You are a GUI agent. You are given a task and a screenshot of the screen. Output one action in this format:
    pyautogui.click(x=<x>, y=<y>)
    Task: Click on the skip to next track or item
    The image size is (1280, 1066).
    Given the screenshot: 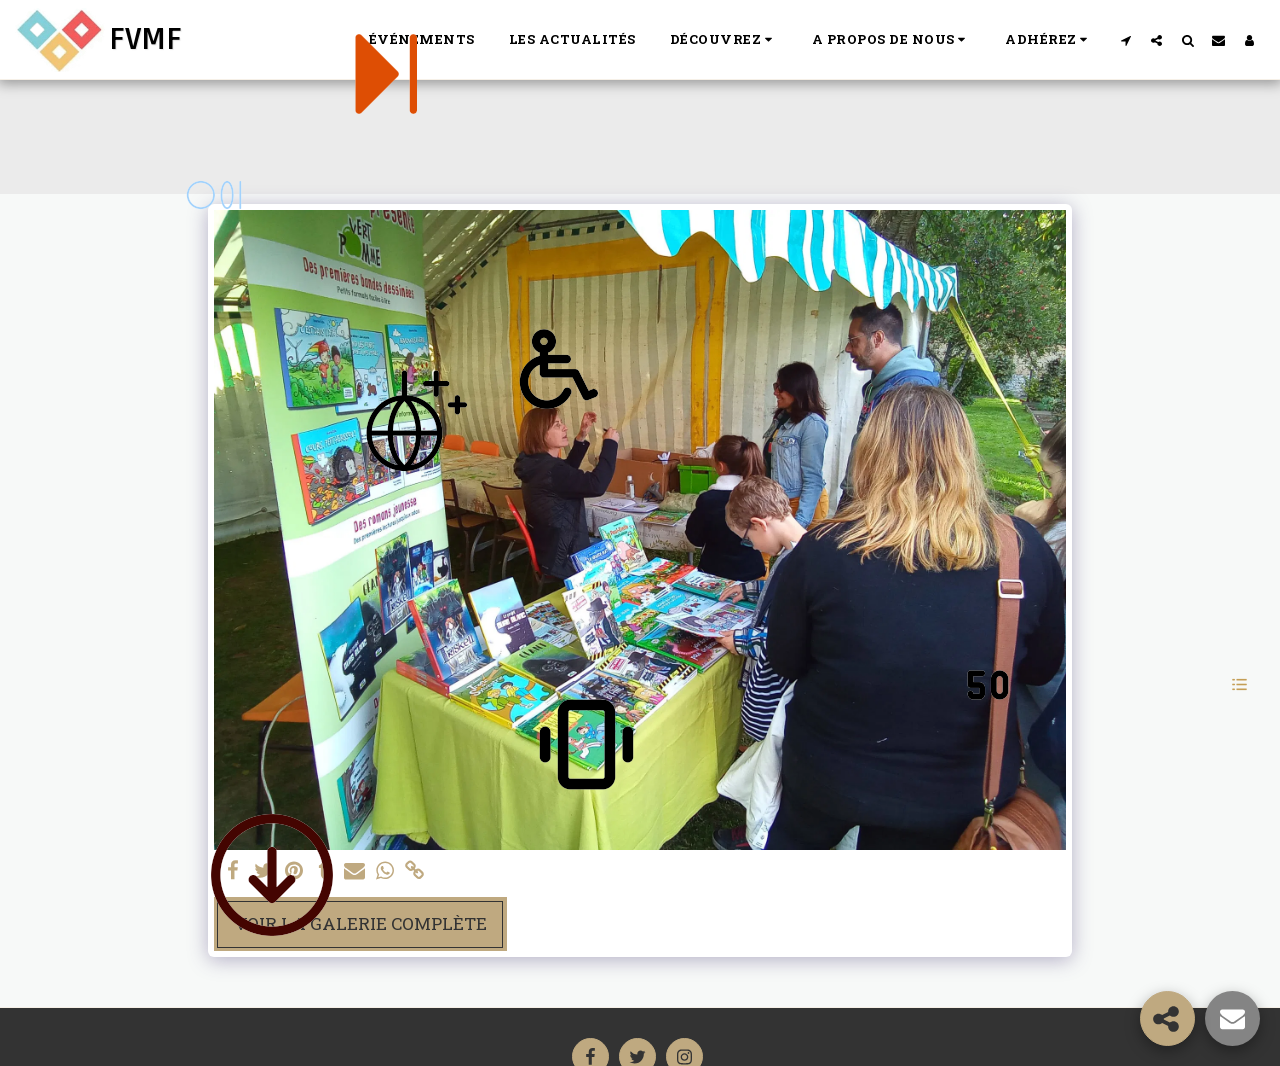 What is the action you would take?
    pyautogui.click(x=388, y=74)
    